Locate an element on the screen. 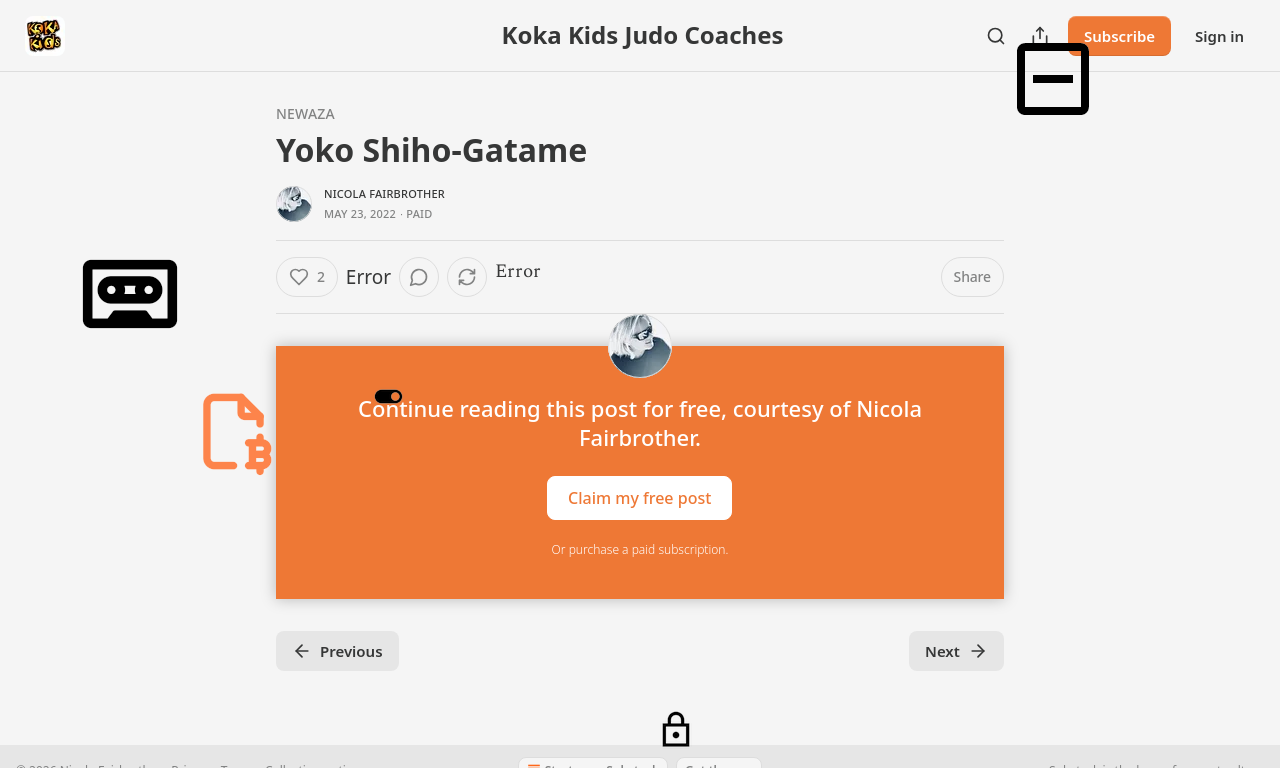  toggle switch in the on/enabled state is located at coordinates (388, 396).